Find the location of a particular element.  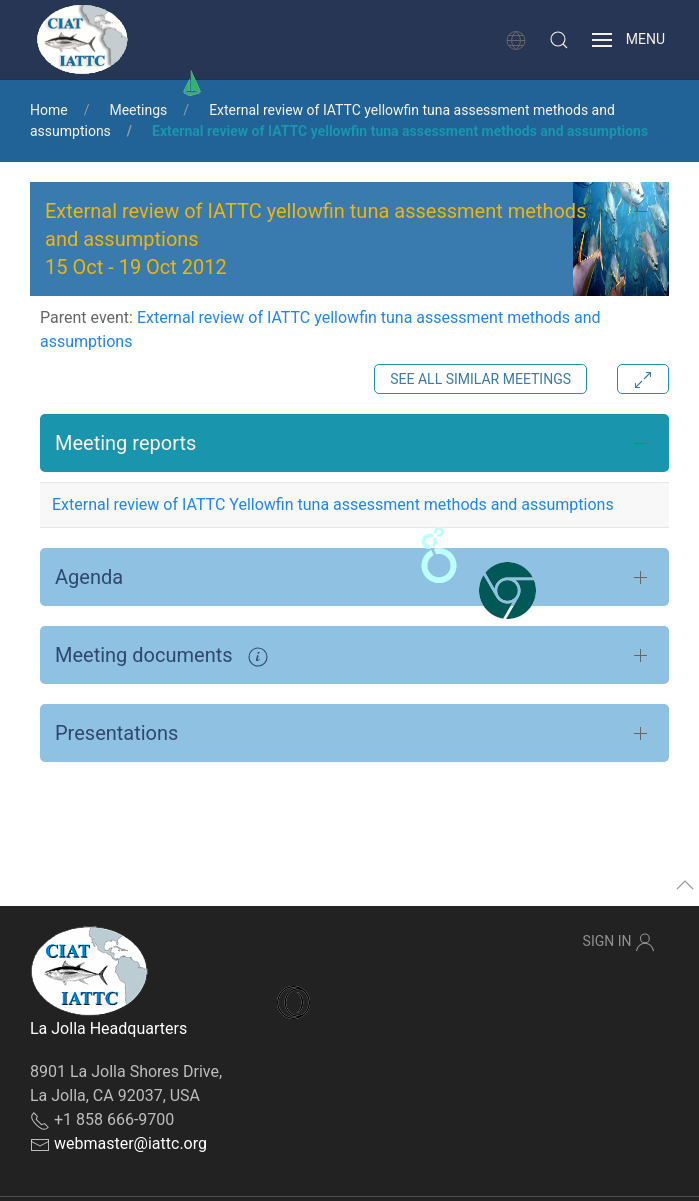

open Opera GX browser is located at coordinates (293, 1002).